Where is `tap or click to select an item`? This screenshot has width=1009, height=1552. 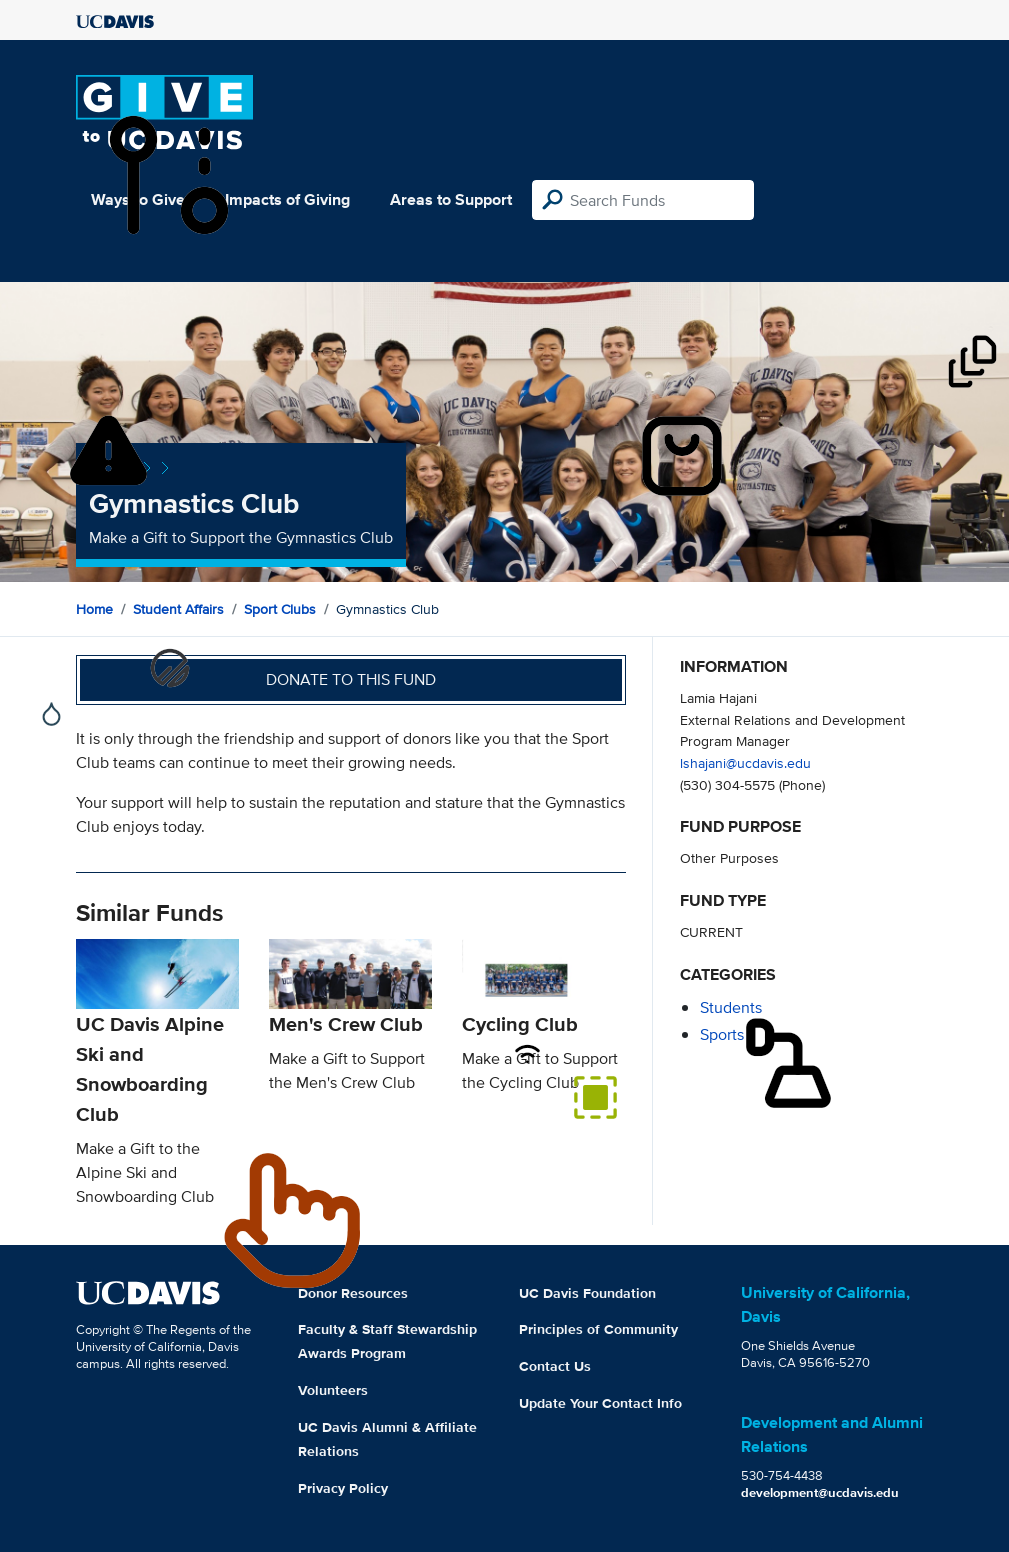
tap or click to select an item is located at coordinates (292, 1220).